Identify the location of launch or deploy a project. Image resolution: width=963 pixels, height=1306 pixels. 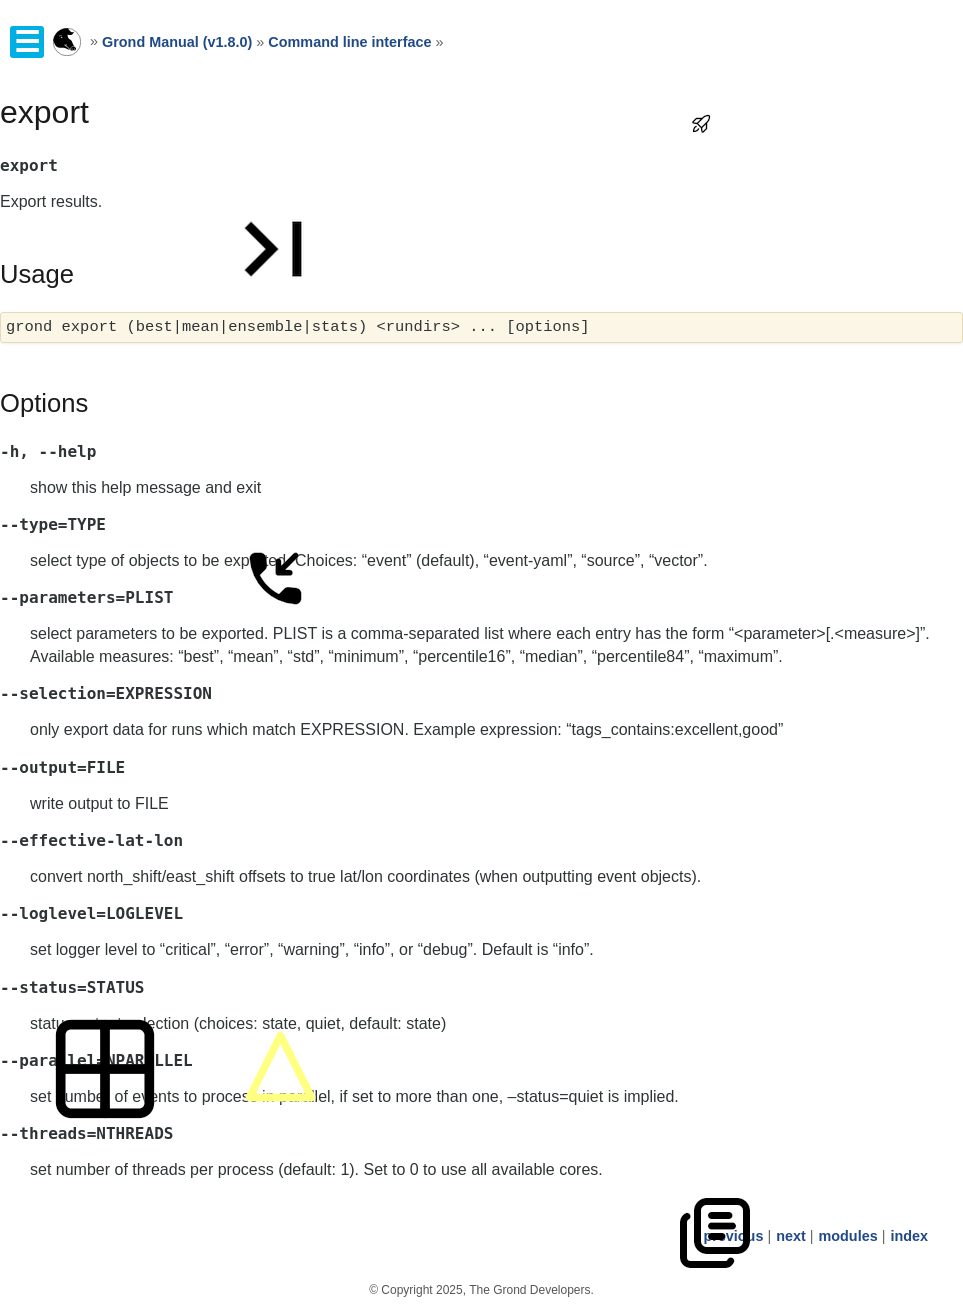
(701, 123).